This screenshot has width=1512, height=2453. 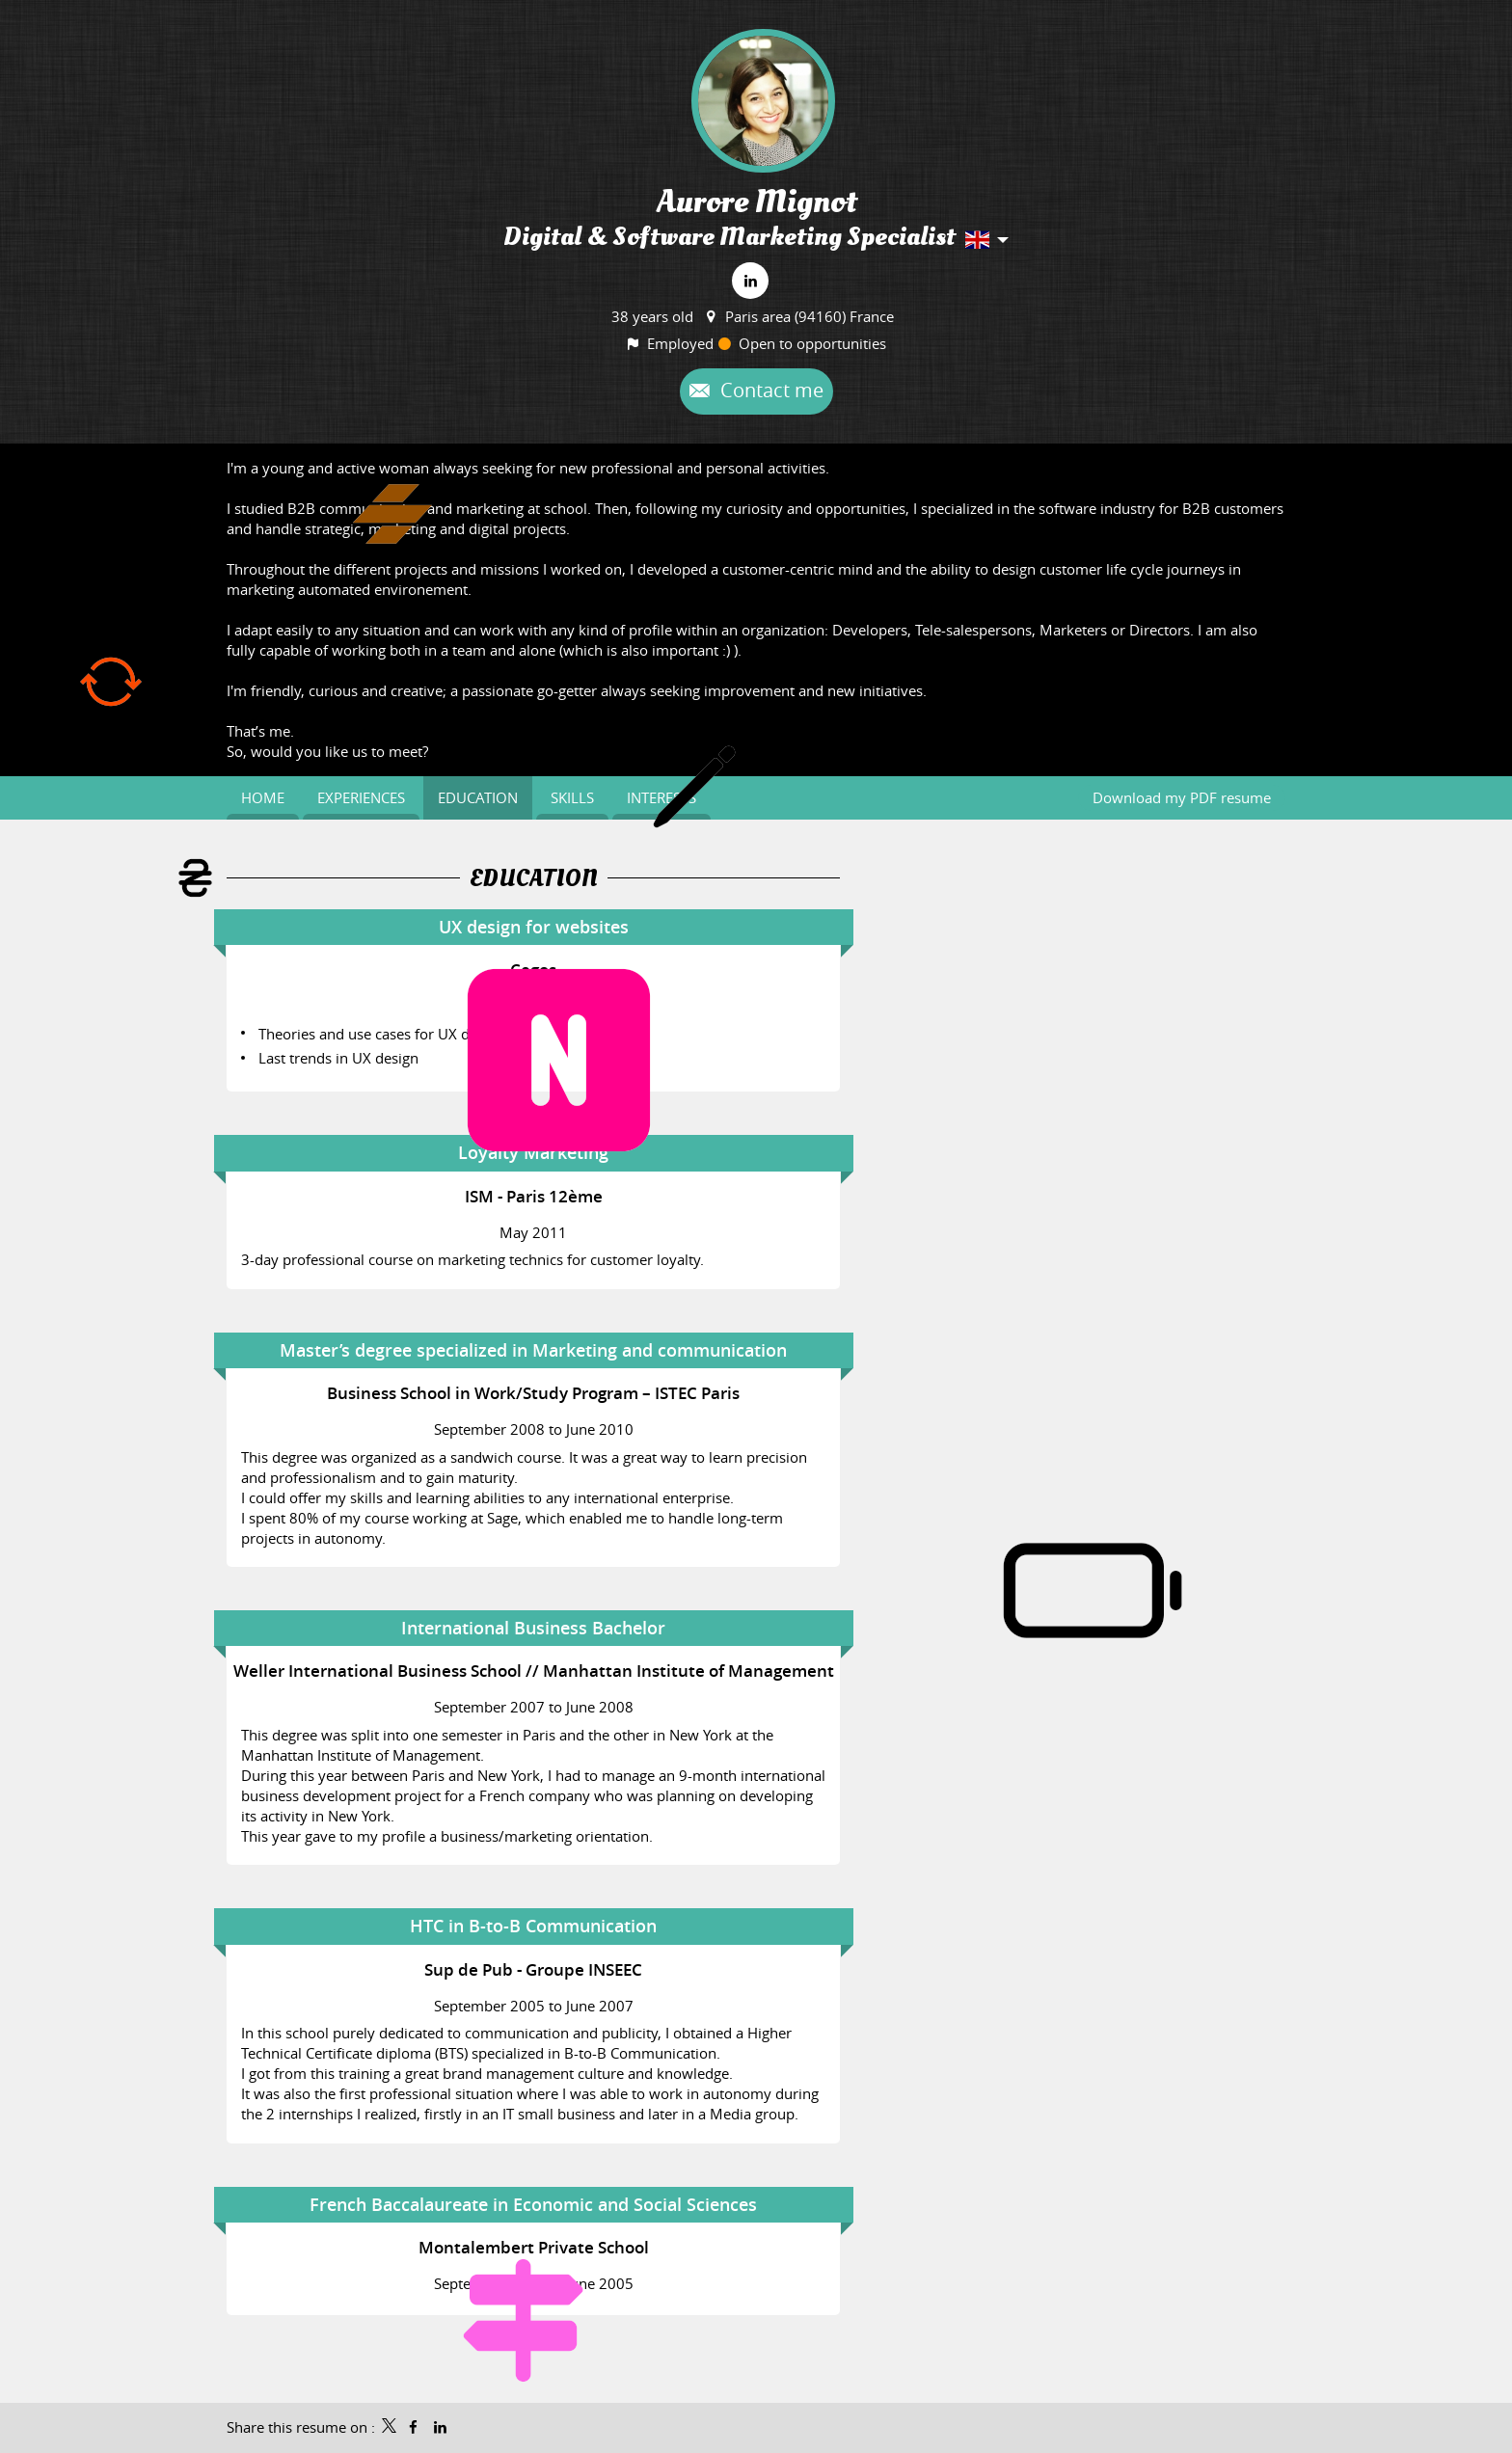 What do you see at coordinates (1093, 1590) in the screenshot?
I see `indicates battery is completely drained` at bounding box center [1093, 1590].